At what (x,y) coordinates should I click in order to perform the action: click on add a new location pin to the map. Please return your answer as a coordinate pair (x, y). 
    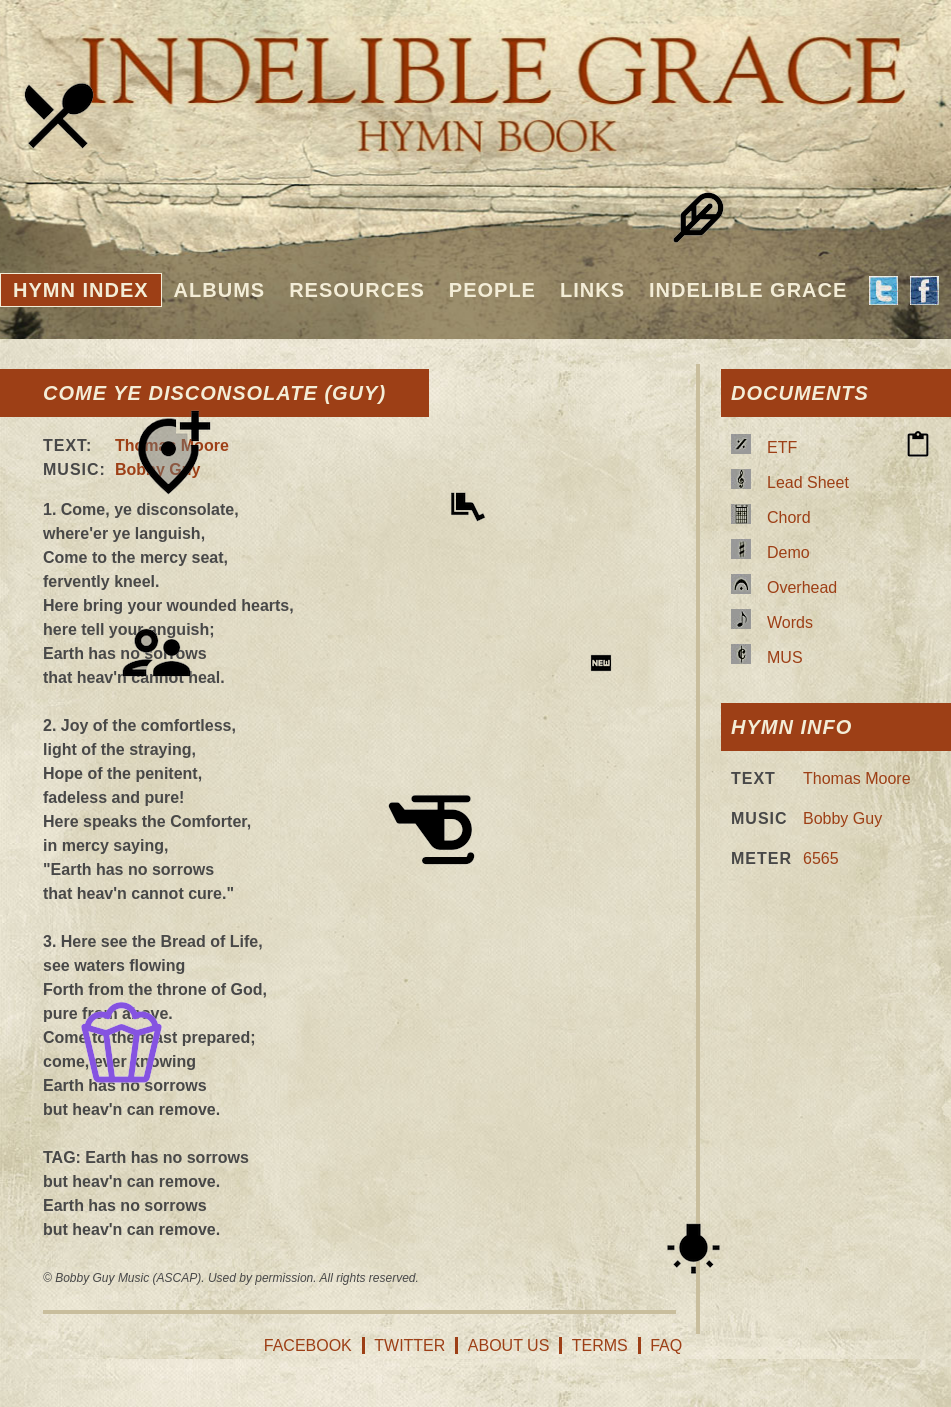
    Looking at the image, I should click on (168, 452).